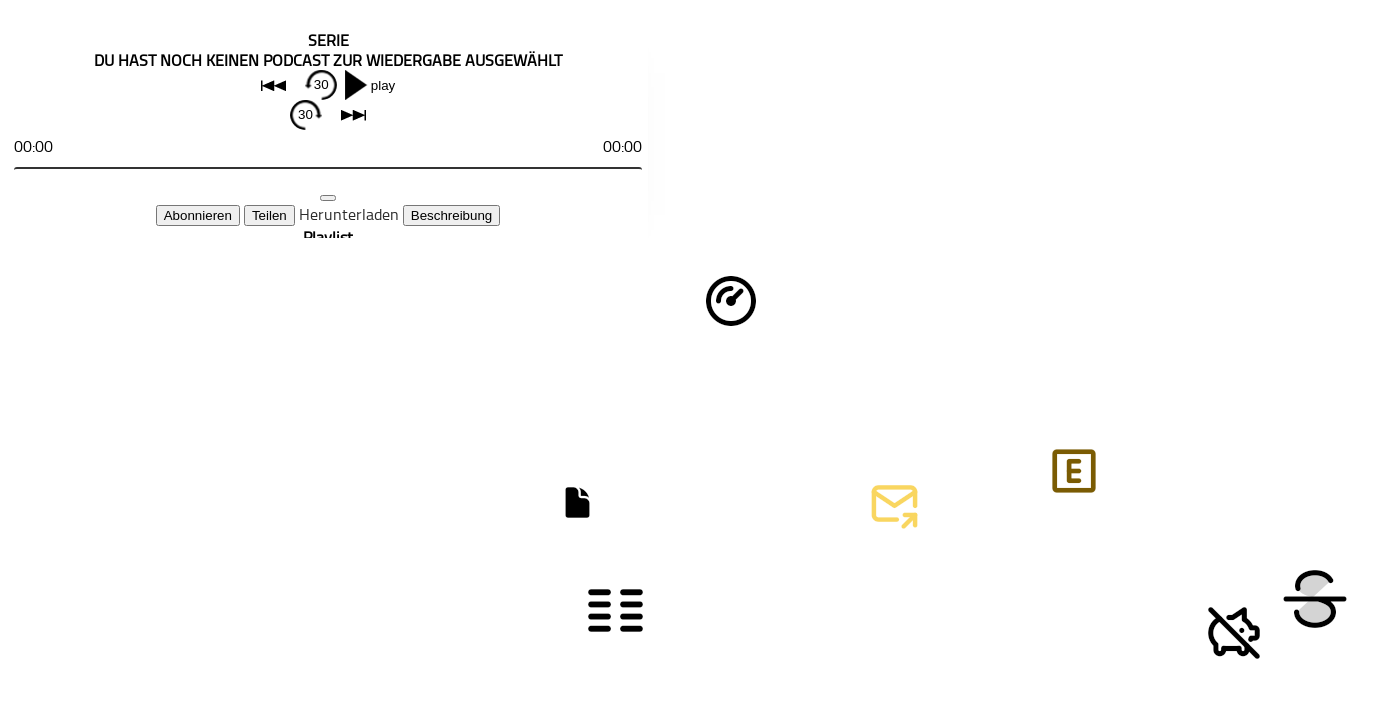 Image resolution: width=1394 pixels, height=720 pixels. What do you see at coordinates (894, 503) in the screenshot?
I see `share this email with others` at bounding box center [894, 503].